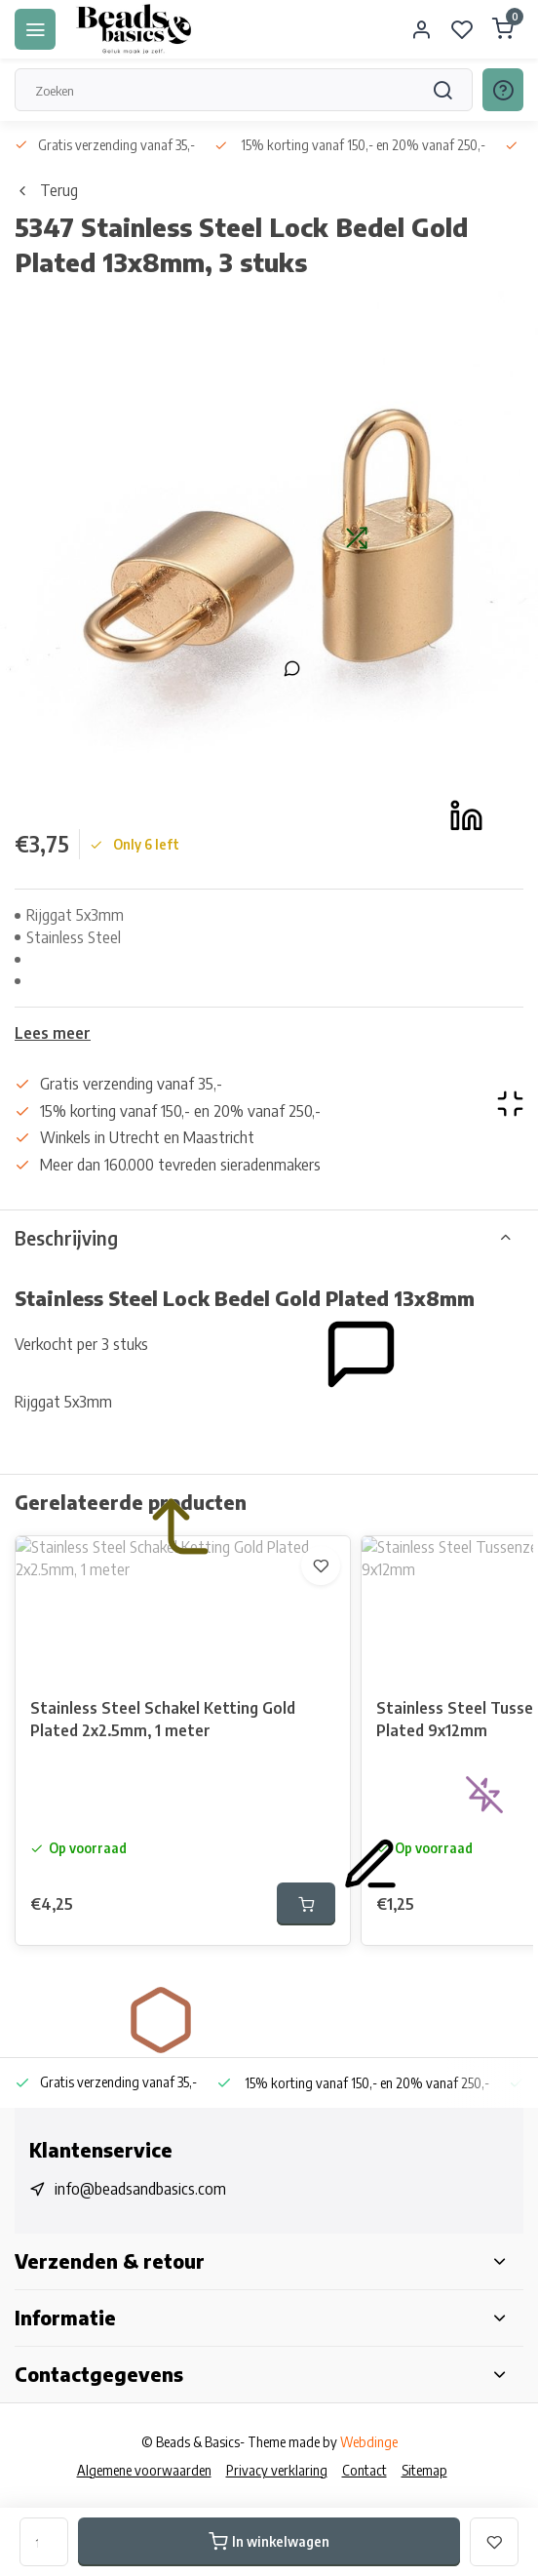 The height and width of the screenshot is (2576, 538). Describe the element at coordinates (484, 1795) in the screenshot. I see `disable flash or lightning mode` at that location.